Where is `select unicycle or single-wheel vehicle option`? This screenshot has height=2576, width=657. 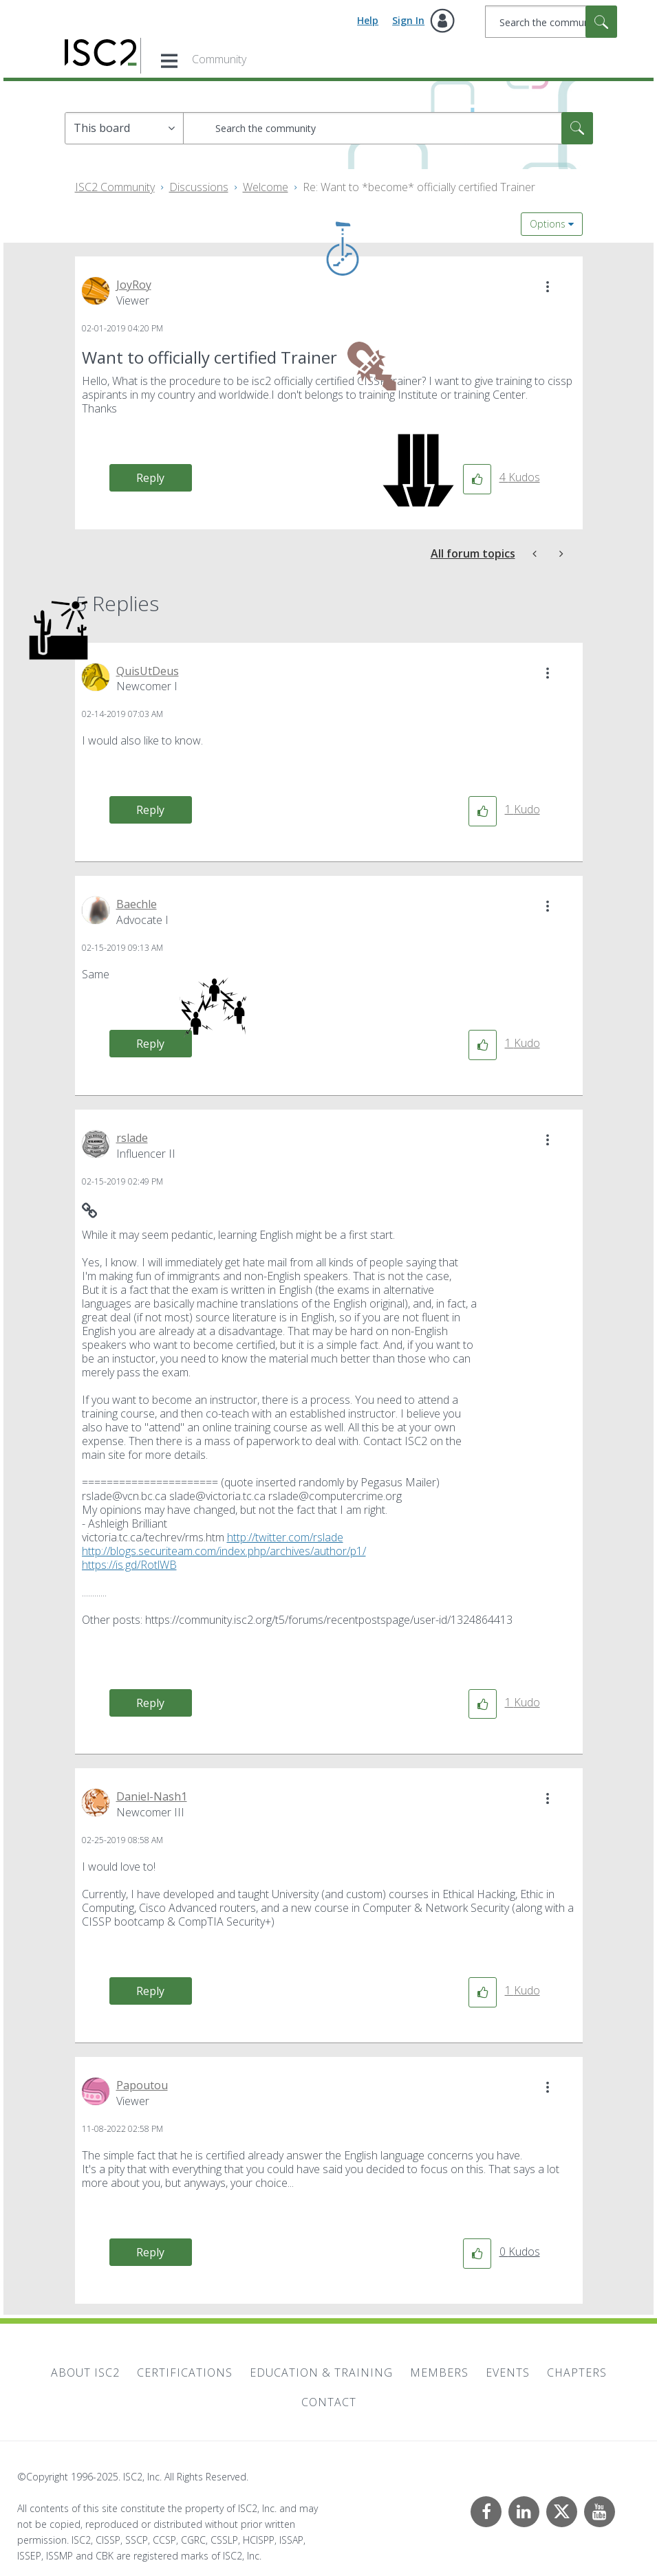 select unicycle or single-wheel vehicle option is located at coordinates (343, 248).